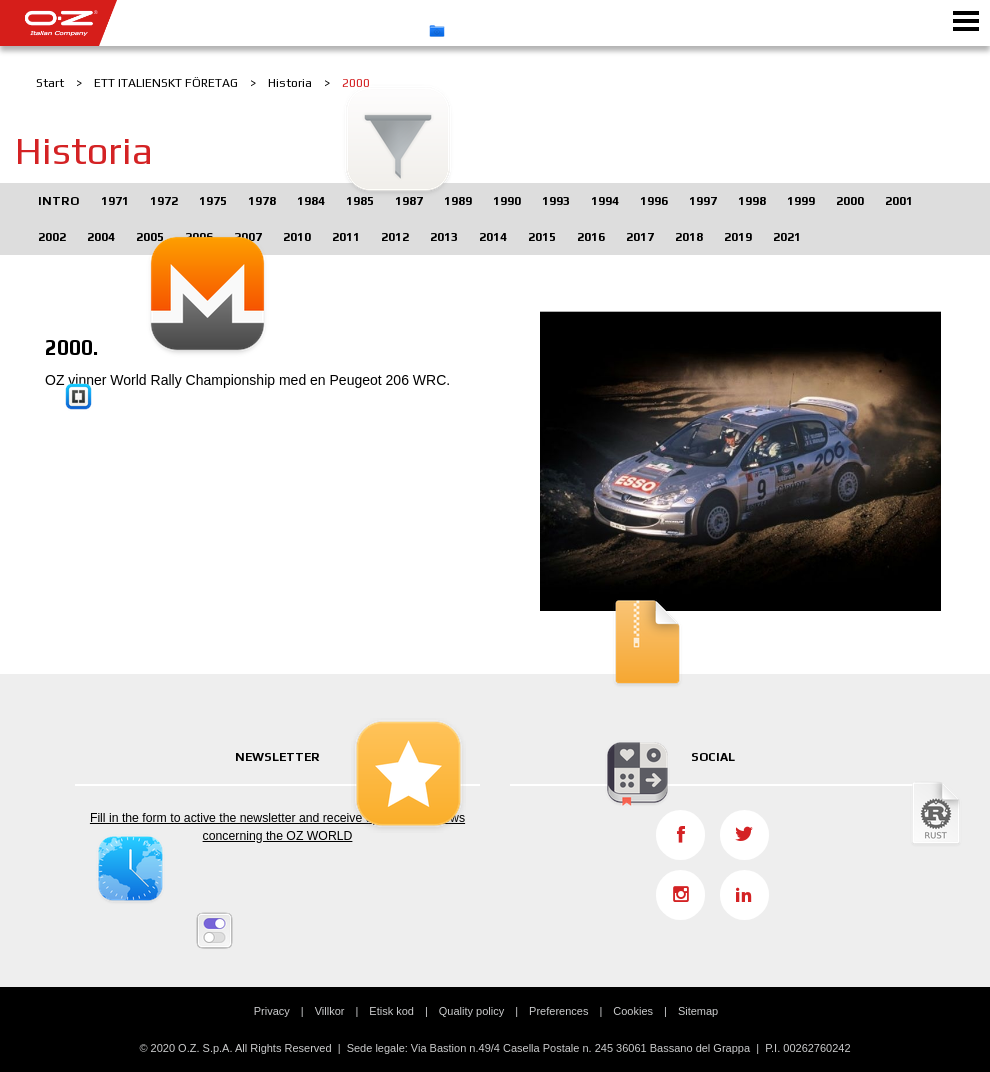 Image resolution: width=990 pixels, height=1072 pixels. I want to click on set default applications preferences, so click(408, 775).